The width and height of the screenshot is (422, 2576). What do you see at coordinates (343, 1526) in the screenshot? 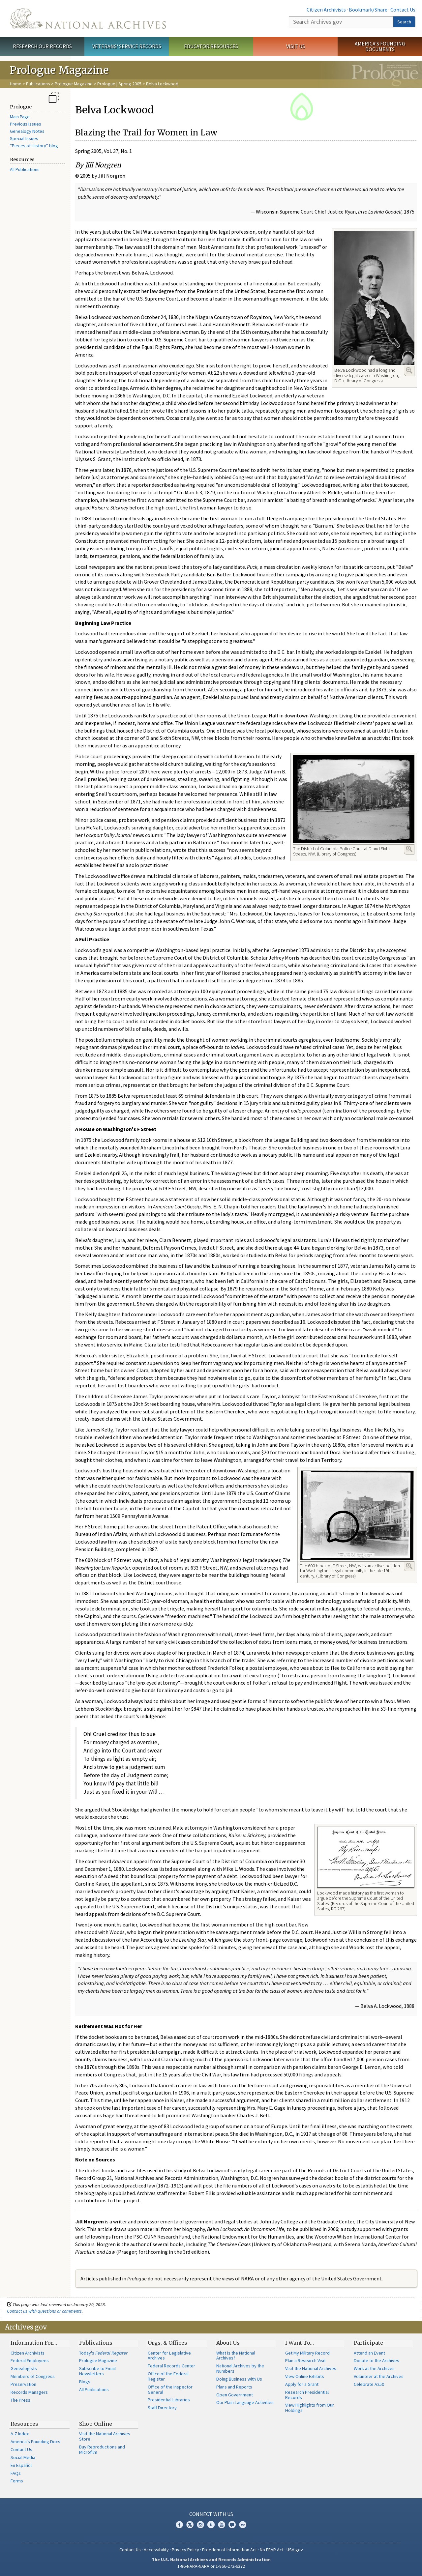
I see `open chat or messaging` at bounding box center [343, 1526].